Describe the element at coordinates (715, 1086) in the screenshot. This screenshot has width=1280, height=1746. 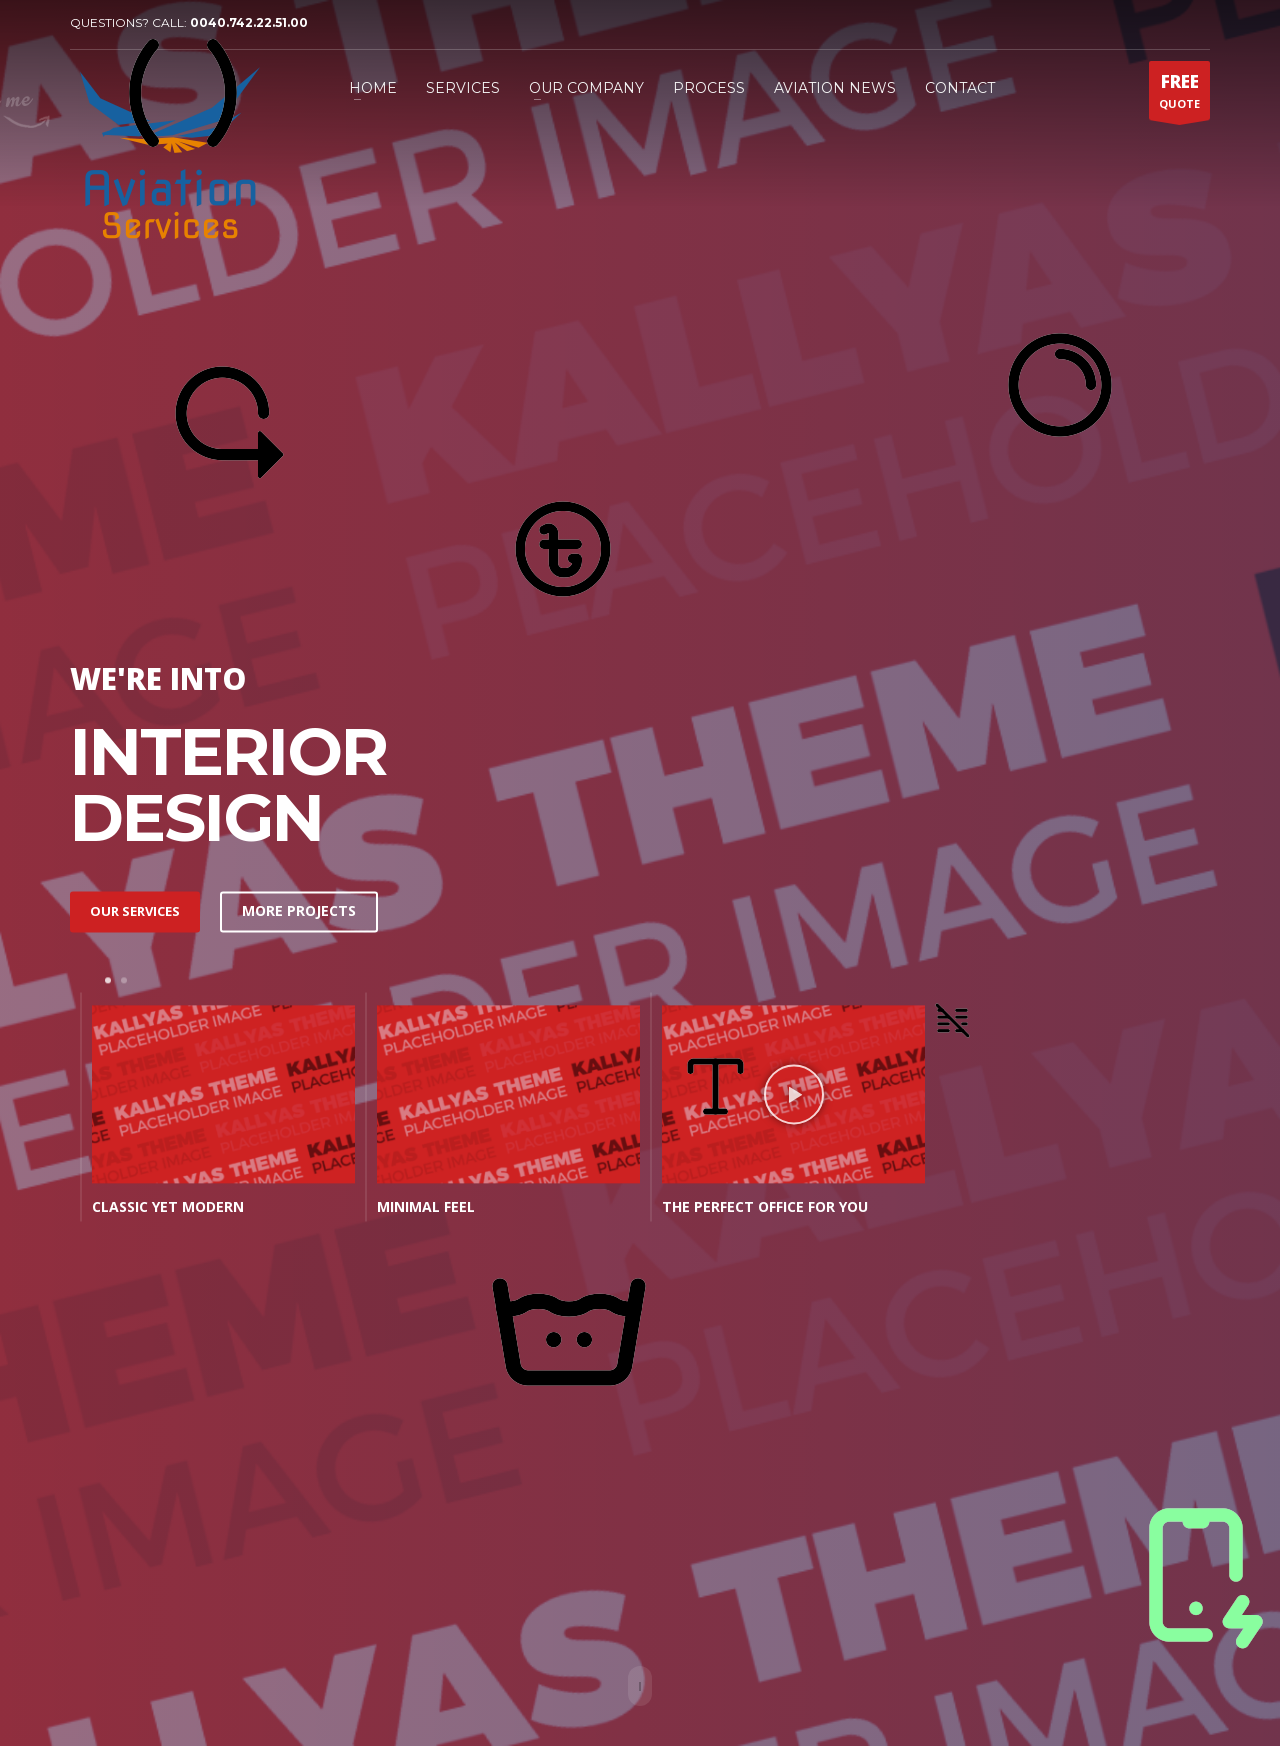
I see `access text formatting options` at that location.